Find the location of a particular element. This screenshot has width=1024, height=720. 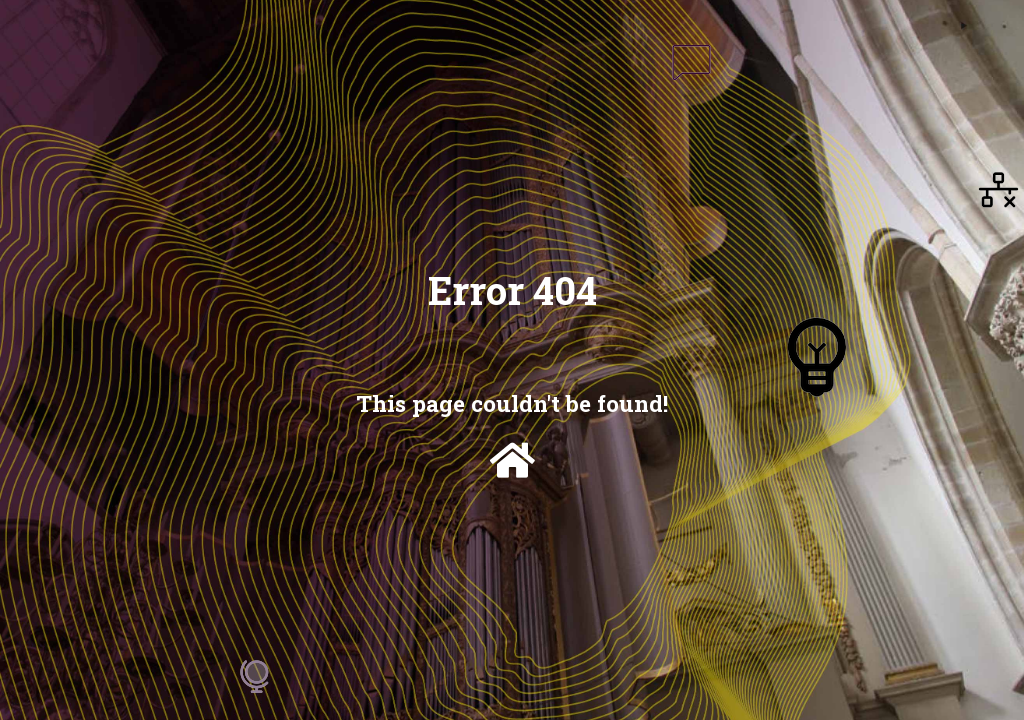

view tips or suggestions is located at coordinates (817, 355).